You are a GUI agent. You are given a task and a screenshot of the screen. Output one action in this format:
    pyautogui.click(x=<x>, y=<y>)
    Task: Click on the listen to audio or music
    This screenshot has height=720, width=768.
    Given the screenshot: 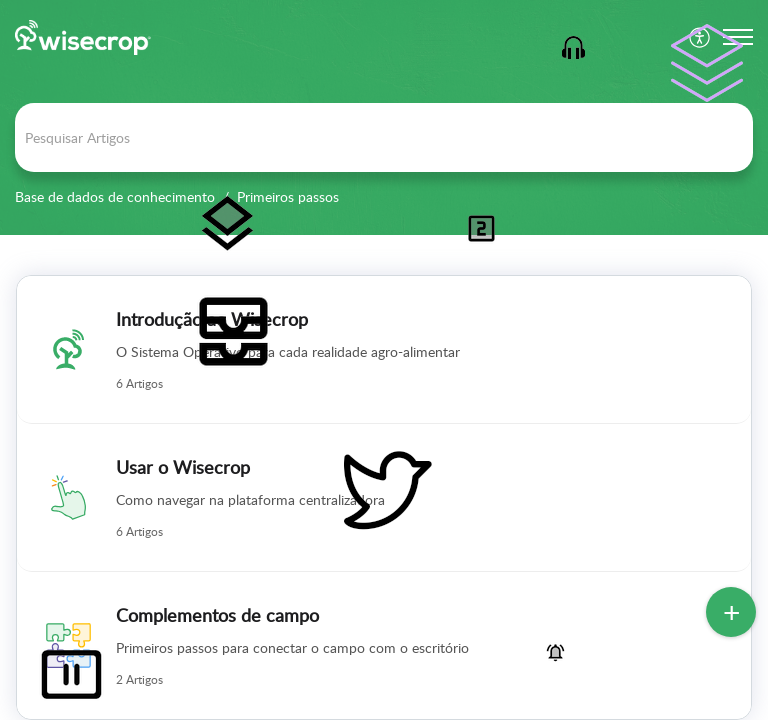 What is the action you would take?
    pyautogui.click(x=573, y=47)
    